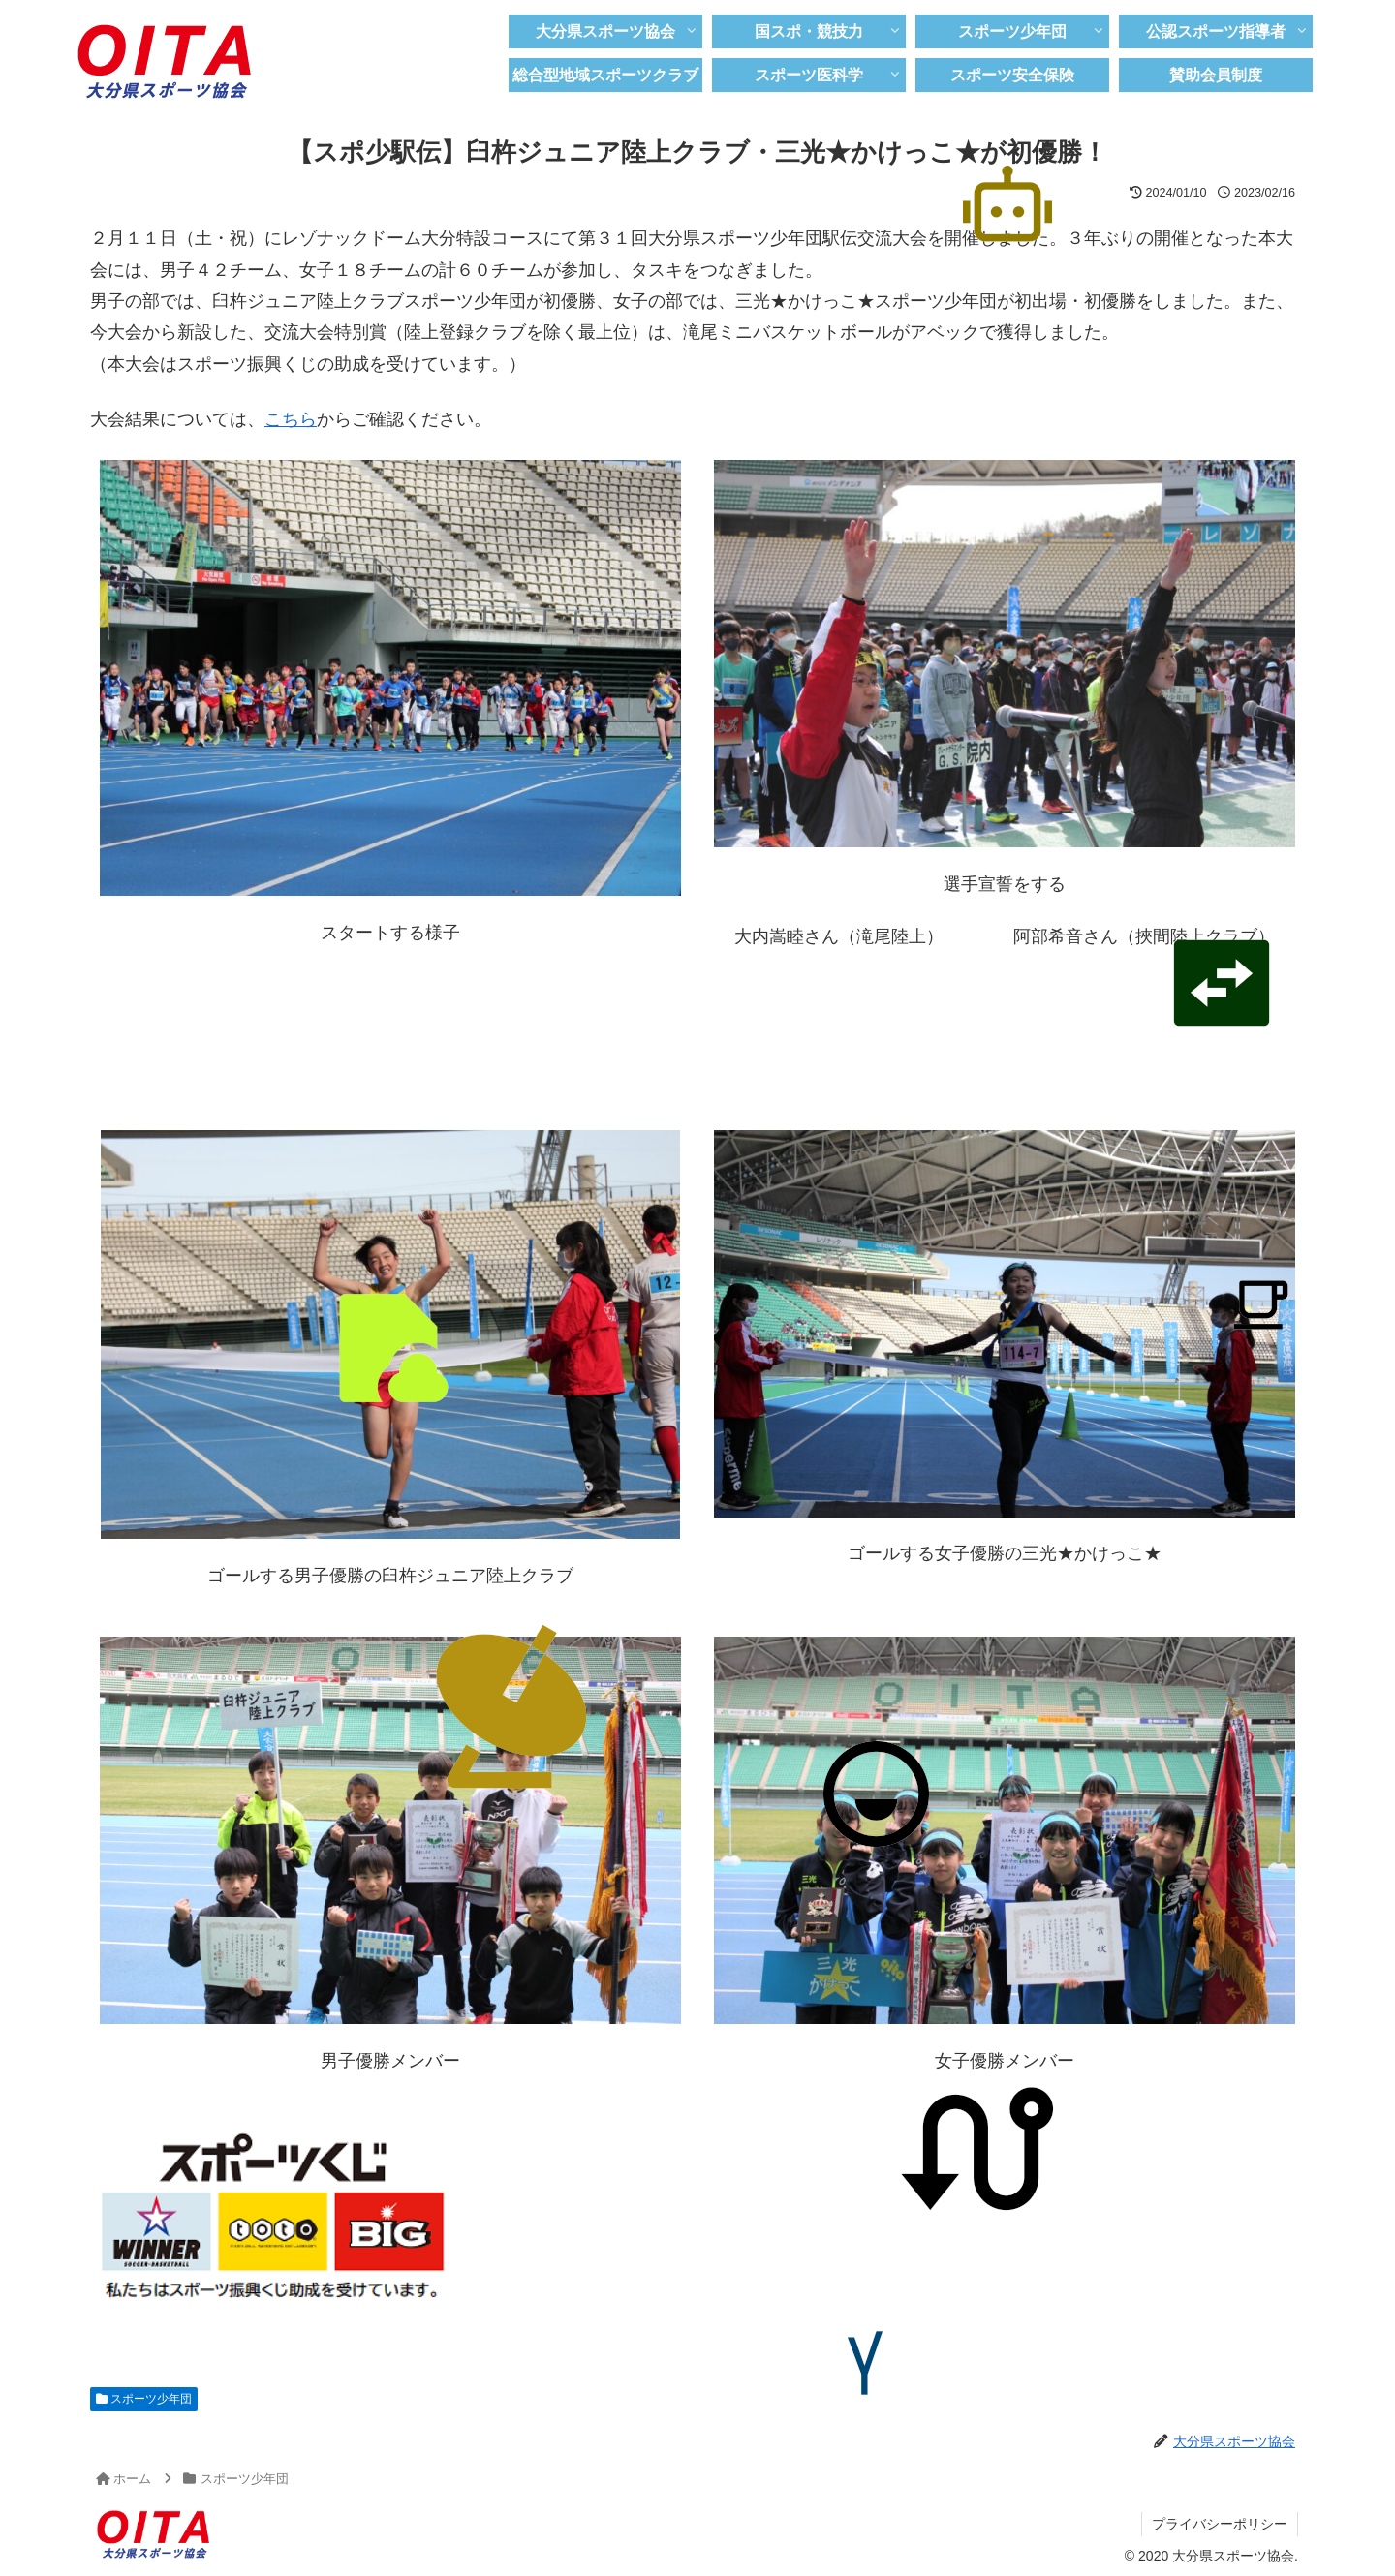 This screenshot has height=2576, width=1395. Describe the element at coordinates (512, 1707) in the screenshot. I see `access radar or scanning features` at that location.